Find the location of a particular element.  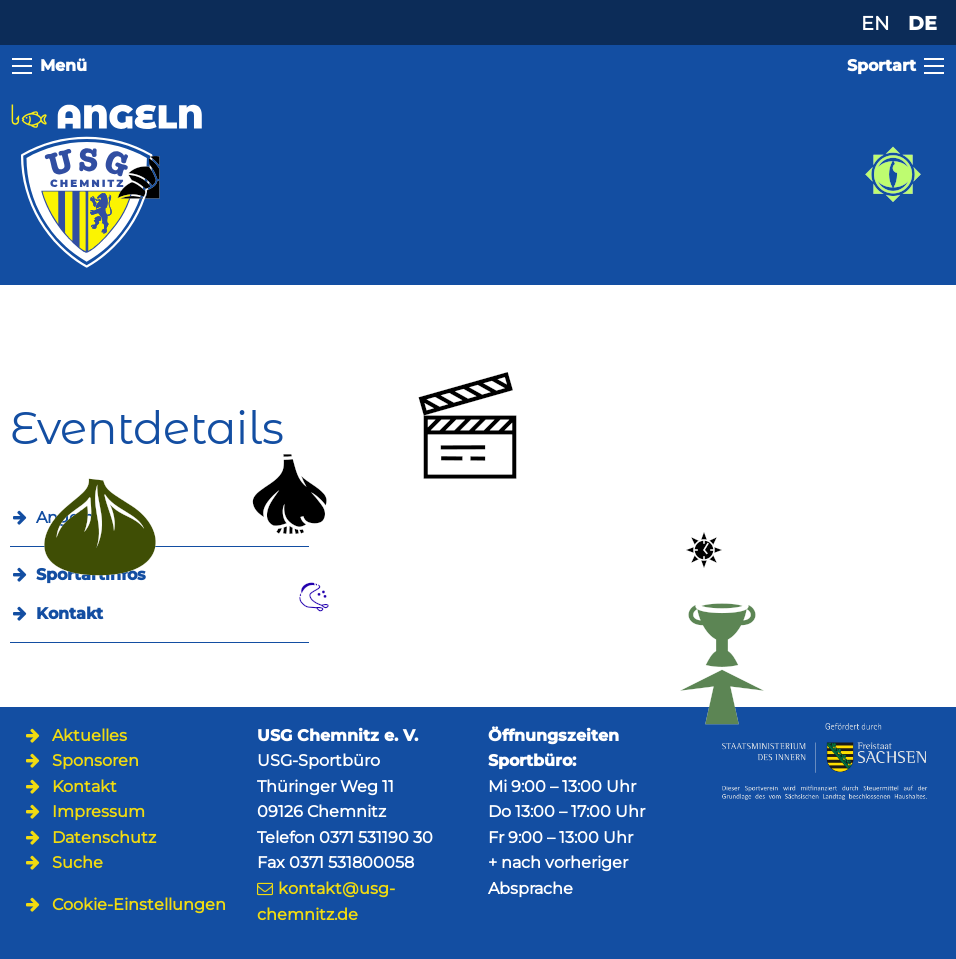

select sling weapon in game inventory is located at coordinates (314, 597).